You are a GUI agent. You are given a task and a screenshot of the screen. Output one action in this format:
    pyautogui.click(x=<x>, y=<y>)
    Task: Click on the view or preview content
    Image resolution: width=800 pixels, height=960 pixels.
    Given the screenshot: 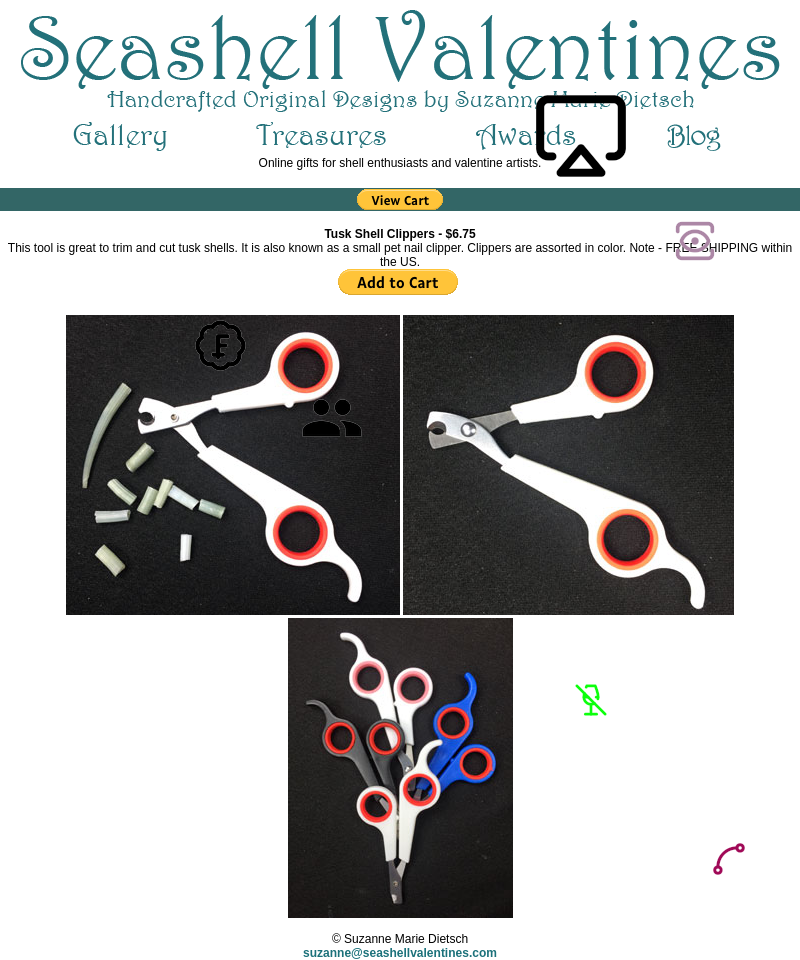 What is the action you would take?
    pyautogui.click(x=695, y=241)
    